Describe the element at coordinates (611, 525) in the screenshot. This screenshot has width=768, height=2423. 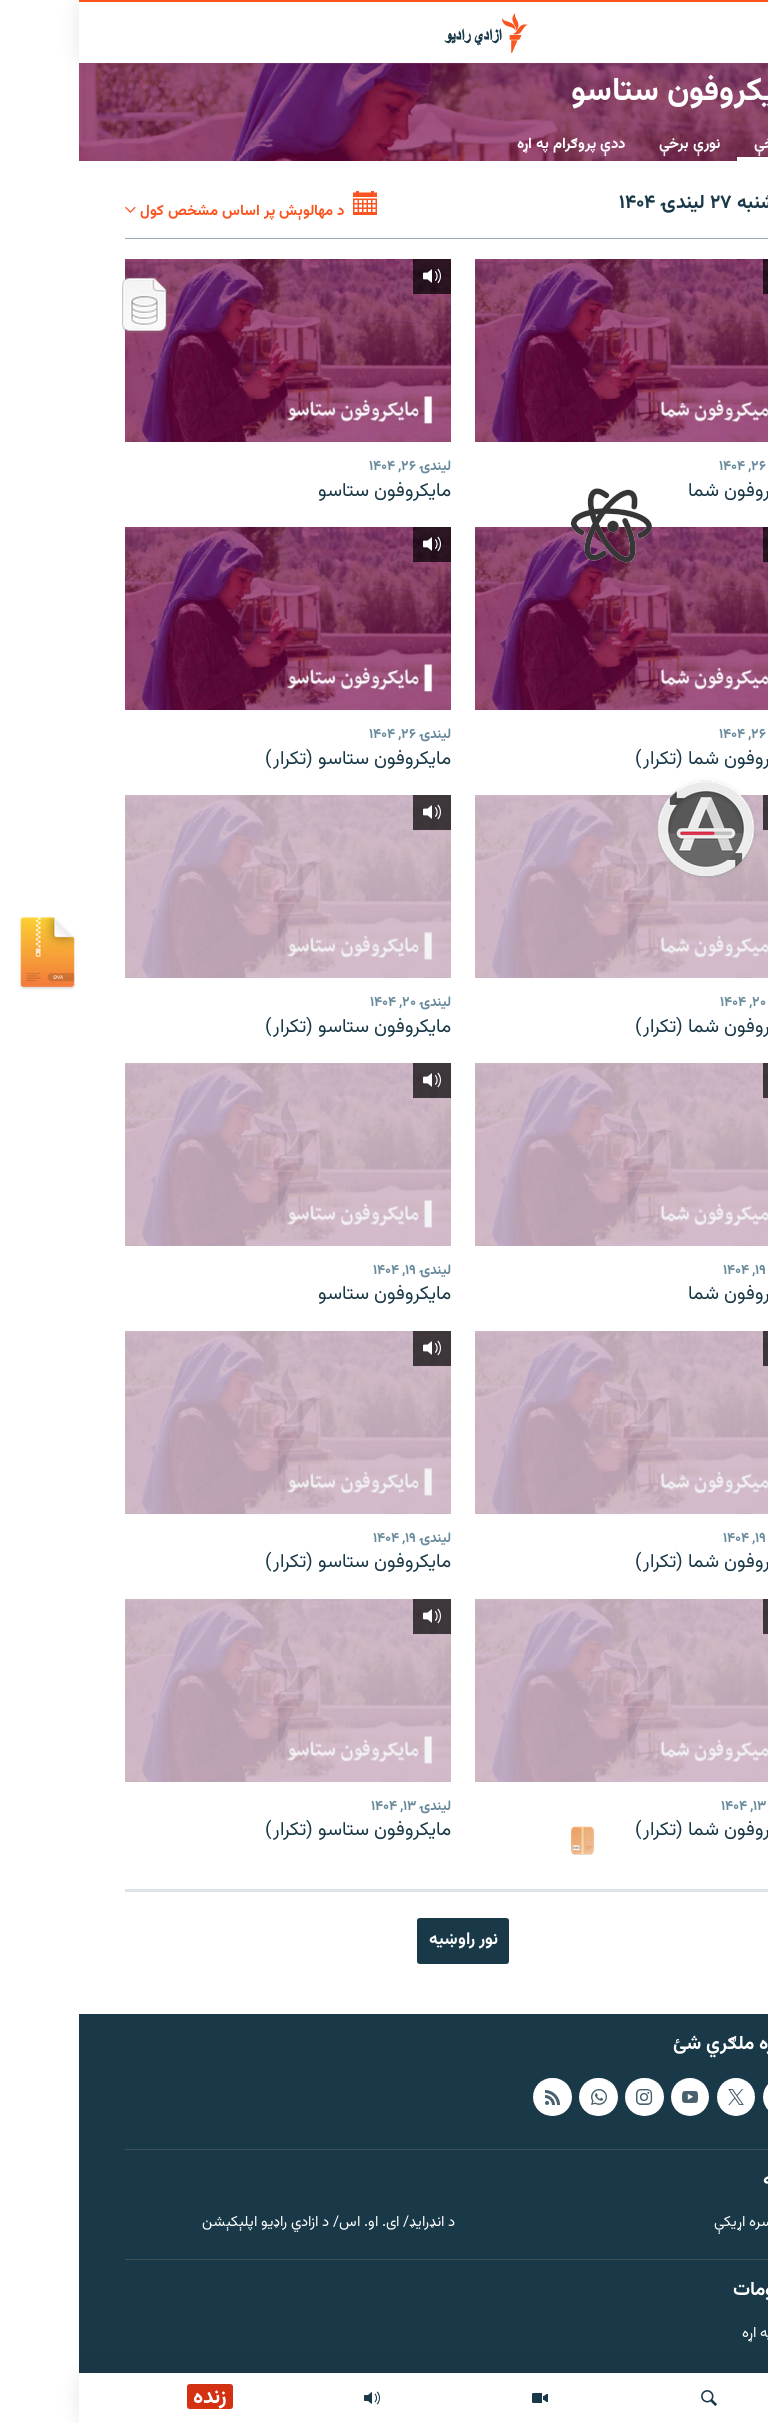
I see `open Atom text editor` at that location.